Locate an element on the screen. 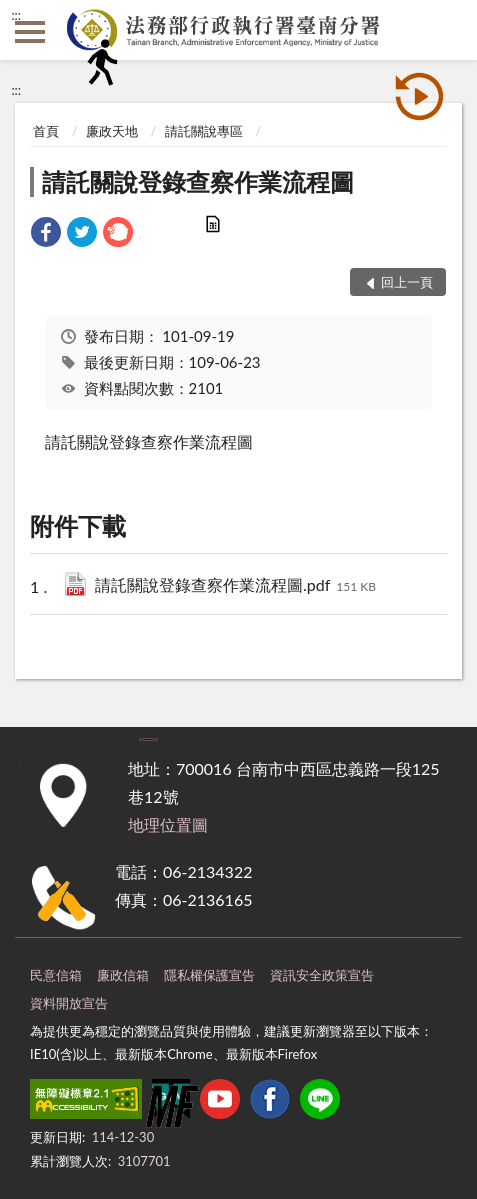 This screenshot has width=477, height=1199. select walking directions is located at coordinates (102, 62).